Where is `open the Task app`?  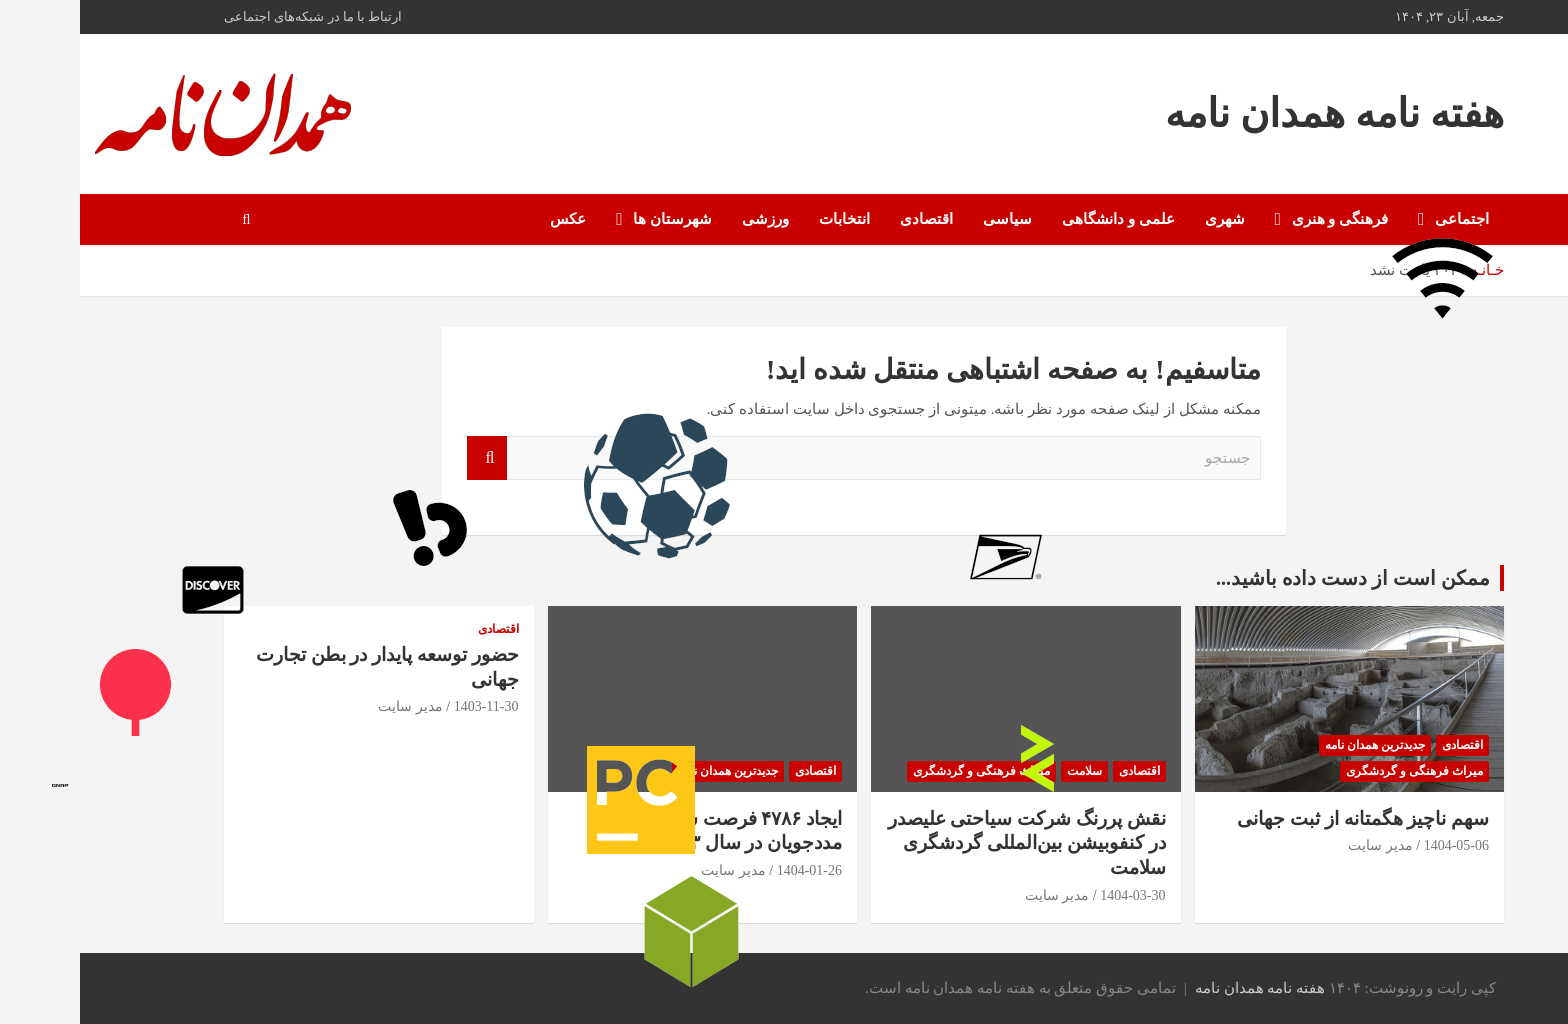
open the Task app is located at coordinates (691, 931).